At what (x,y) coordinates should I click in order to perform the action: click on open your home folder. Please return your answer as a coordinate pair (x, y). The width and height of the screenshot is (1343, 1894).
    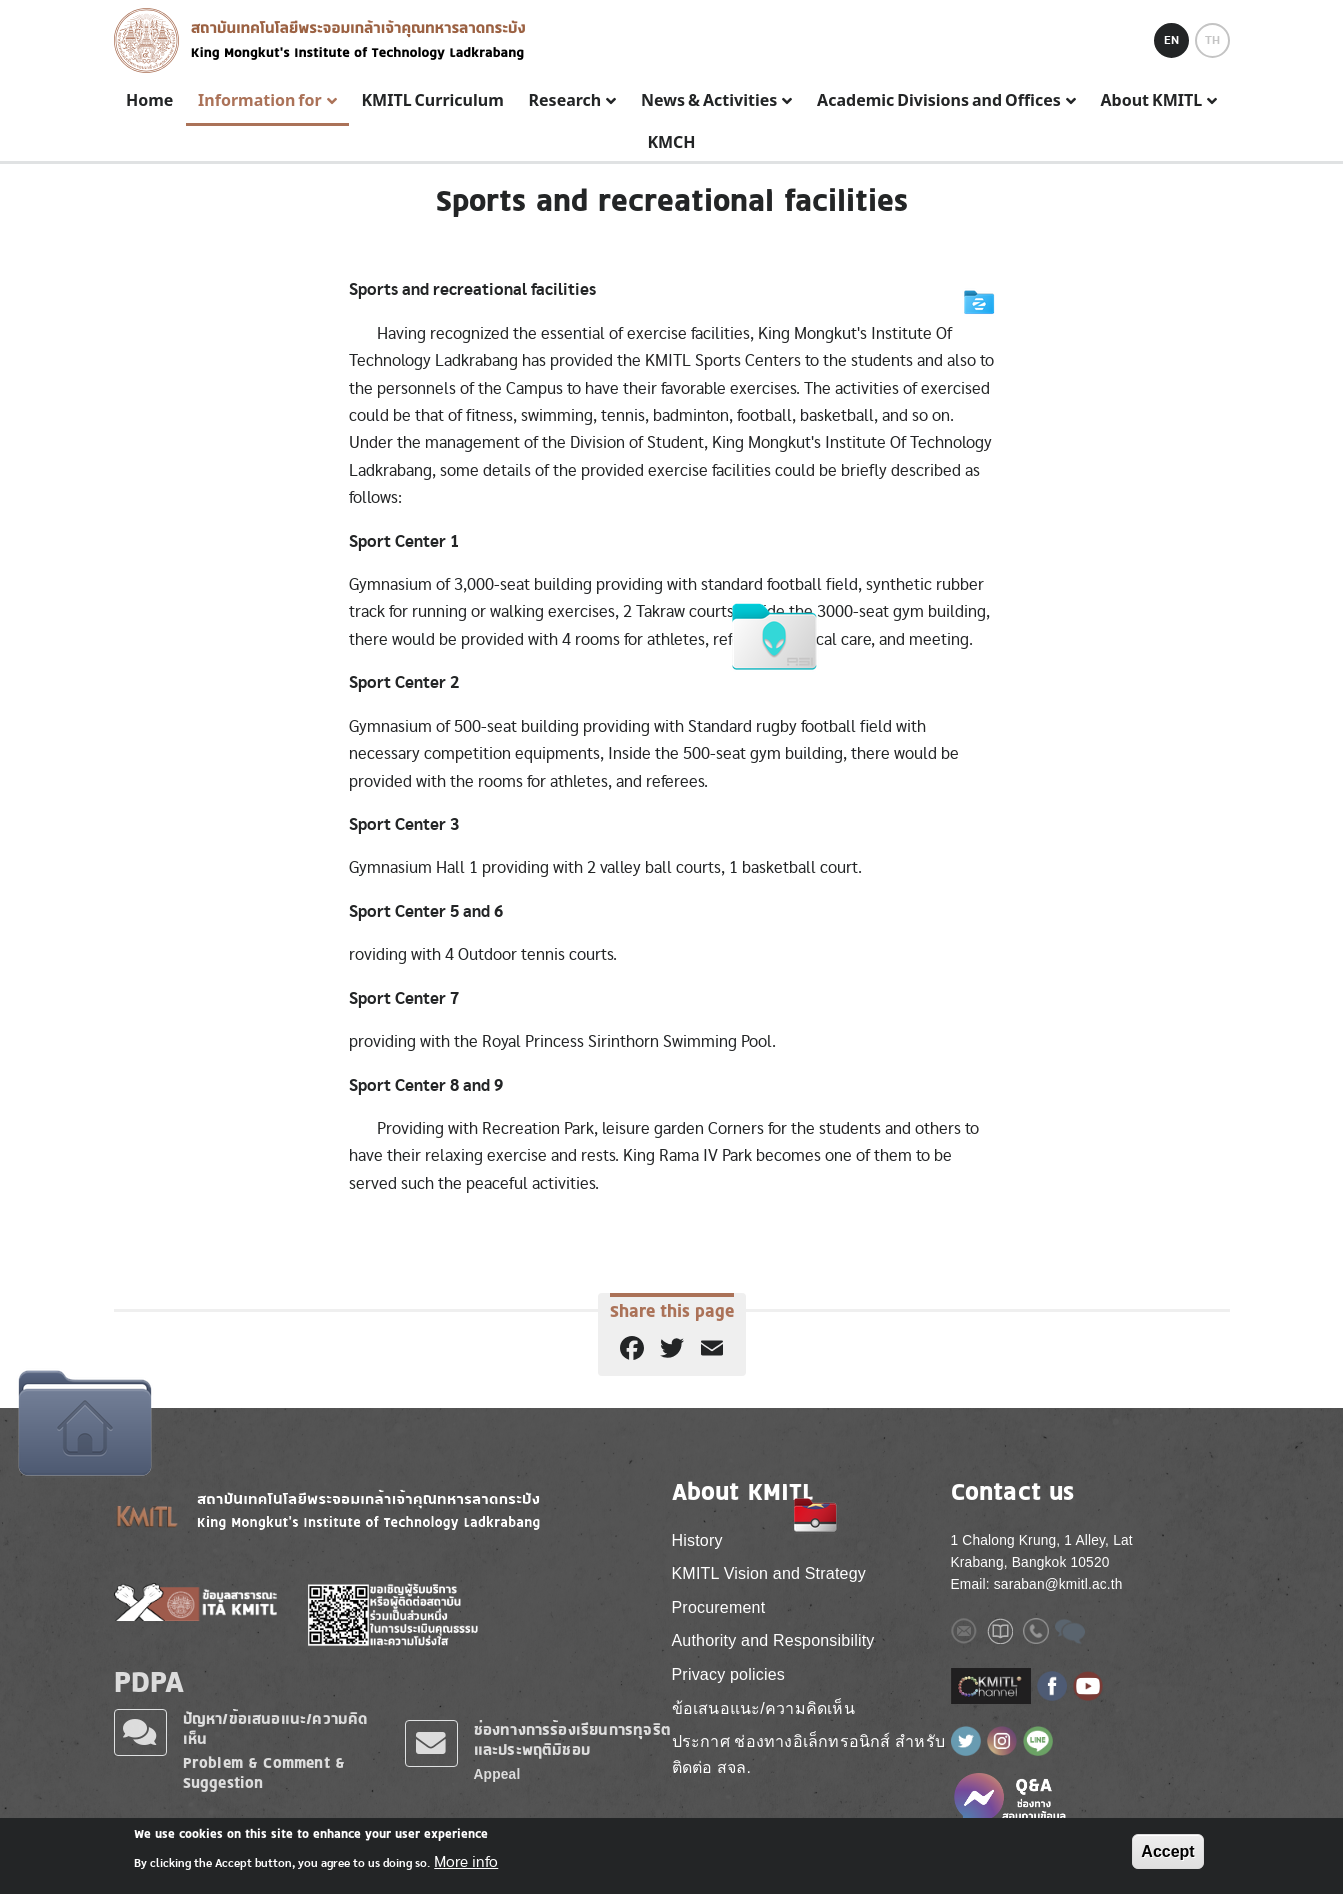
    Looking at the image, I should click on (85, 1423).